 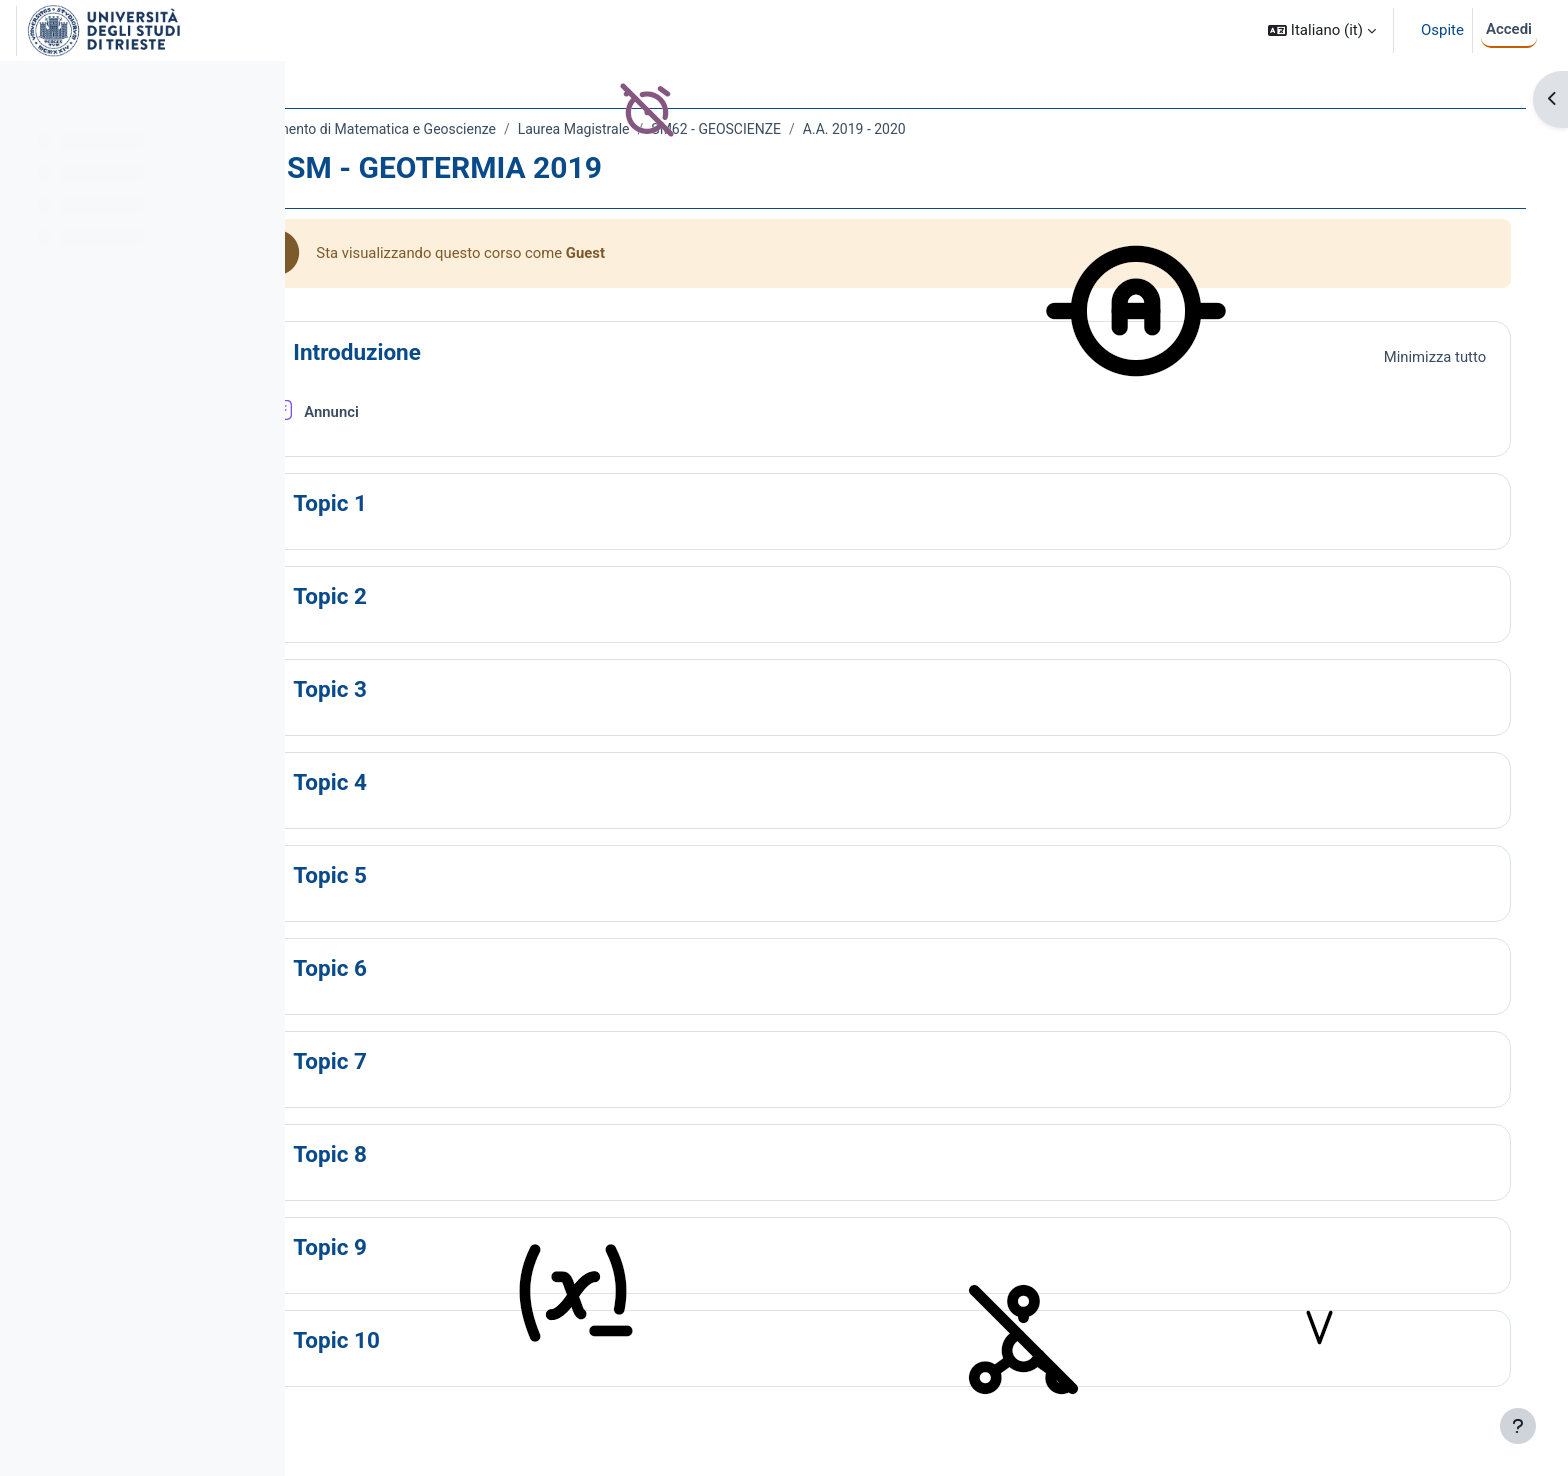 I want to click on remove a variable from an equation or formula, so click(x=573, y=1293).